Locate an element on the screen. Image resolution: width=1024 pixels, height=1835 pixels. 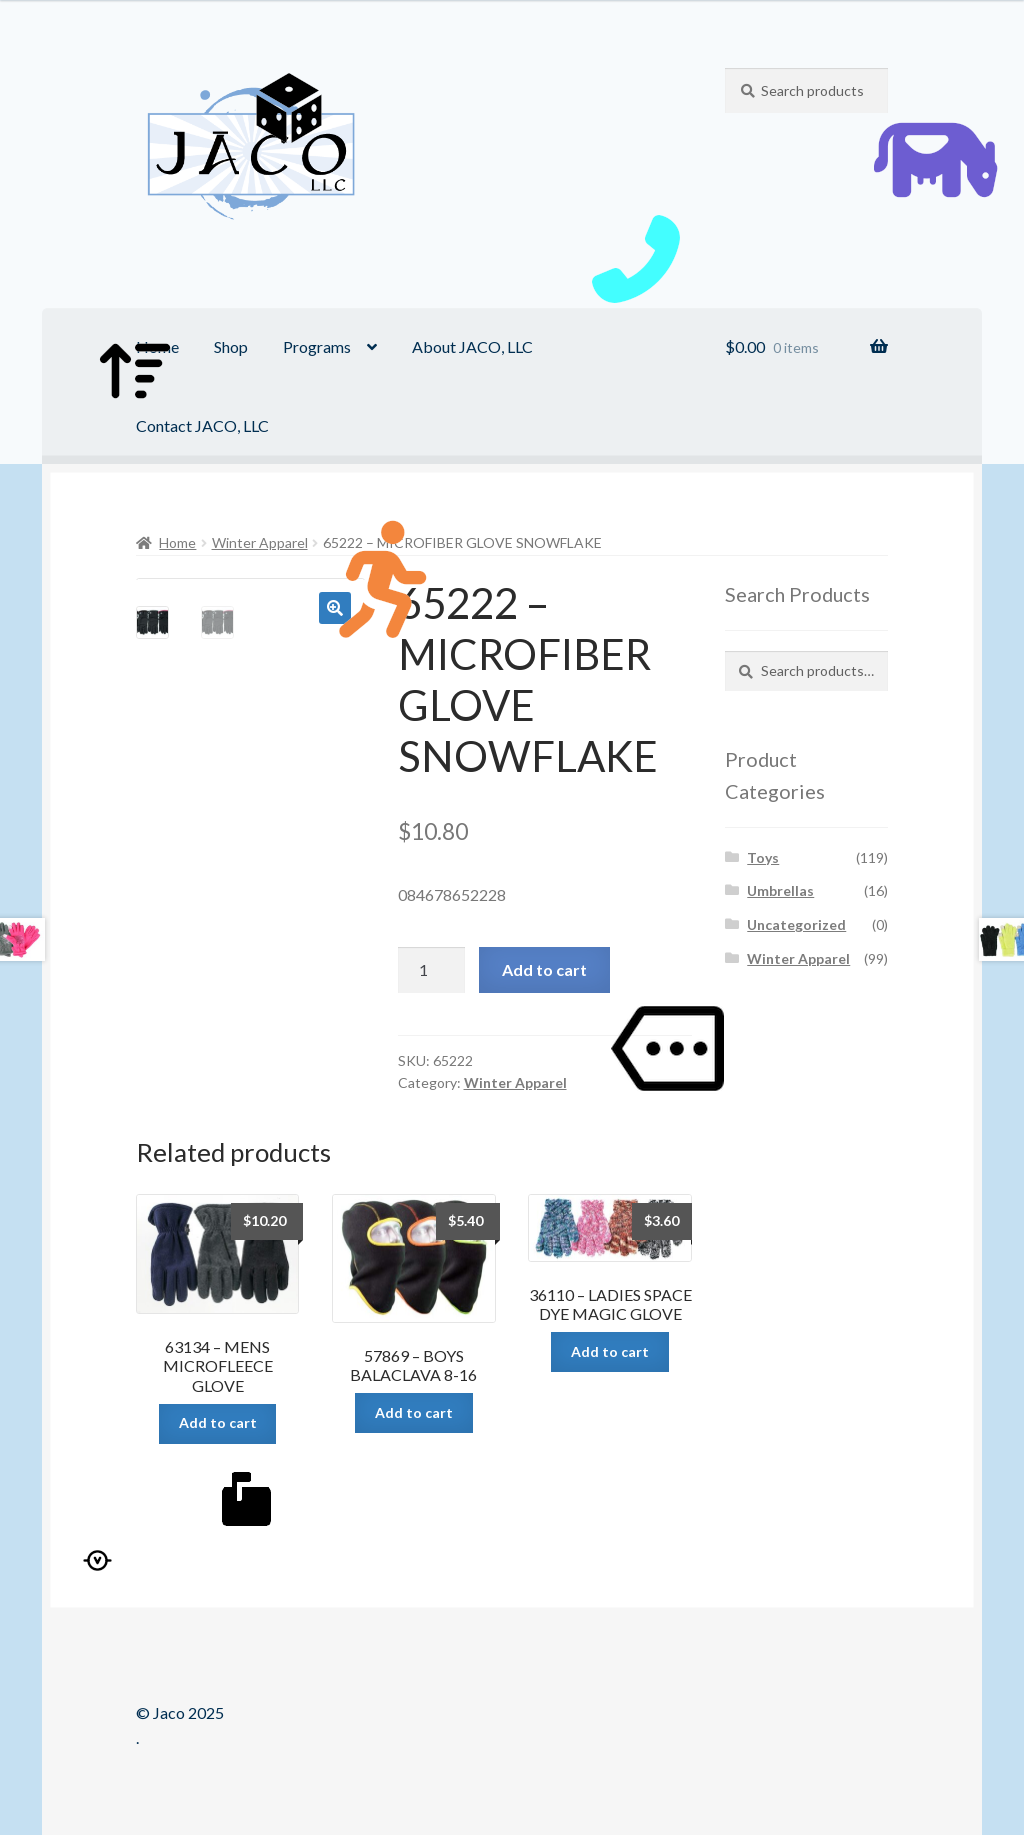
make a phone call is located at coordinates (636, 259).